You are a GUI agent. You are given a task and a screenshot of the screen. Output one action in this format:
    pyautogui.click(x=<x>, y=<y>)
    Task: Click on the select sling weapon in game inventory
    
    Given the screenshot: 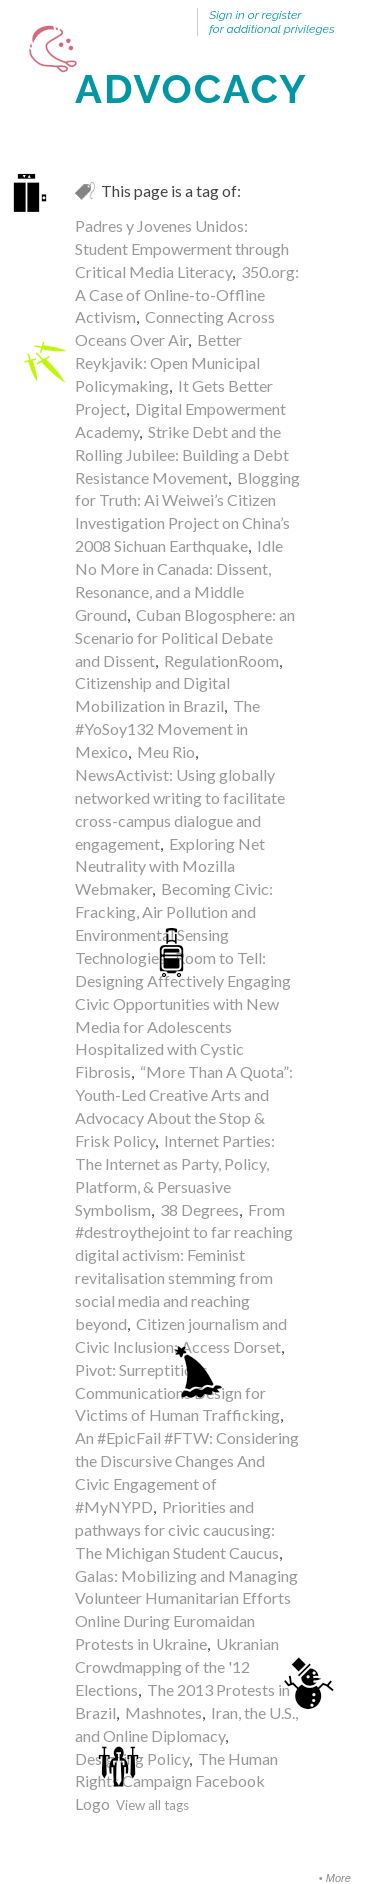 What is the action you would take?
    pyautogui.click(x=53, y=49)
    